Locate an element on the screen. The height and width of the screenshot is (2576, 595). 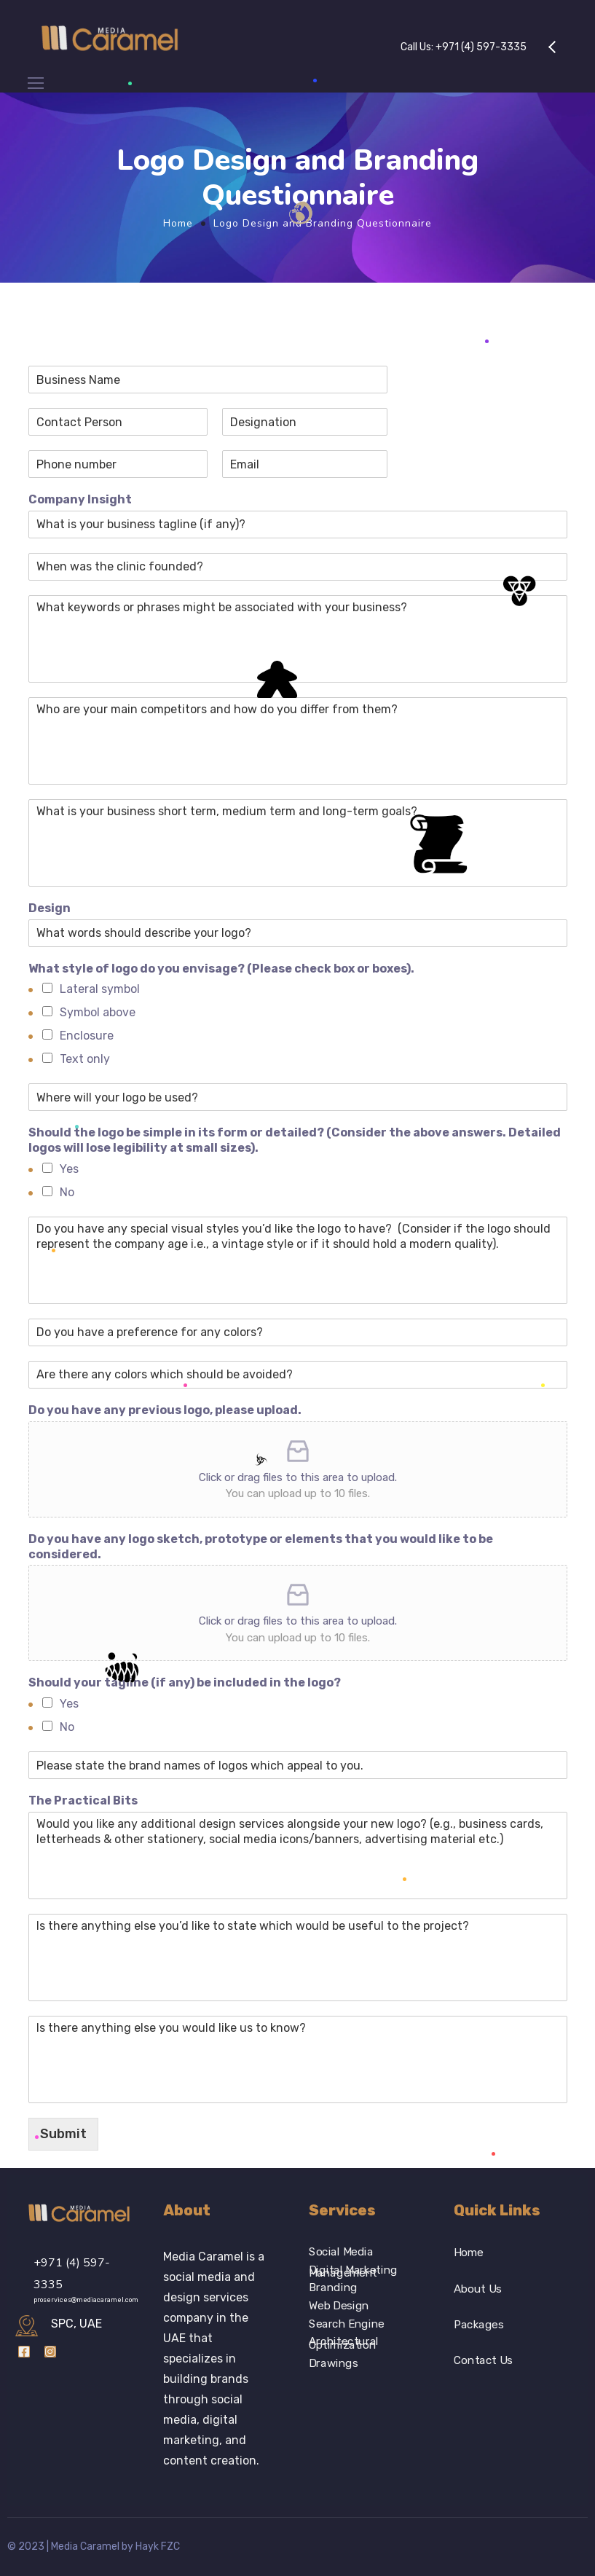
indicates theft or pickpocketing in a game is located at coordinates (301, 213).